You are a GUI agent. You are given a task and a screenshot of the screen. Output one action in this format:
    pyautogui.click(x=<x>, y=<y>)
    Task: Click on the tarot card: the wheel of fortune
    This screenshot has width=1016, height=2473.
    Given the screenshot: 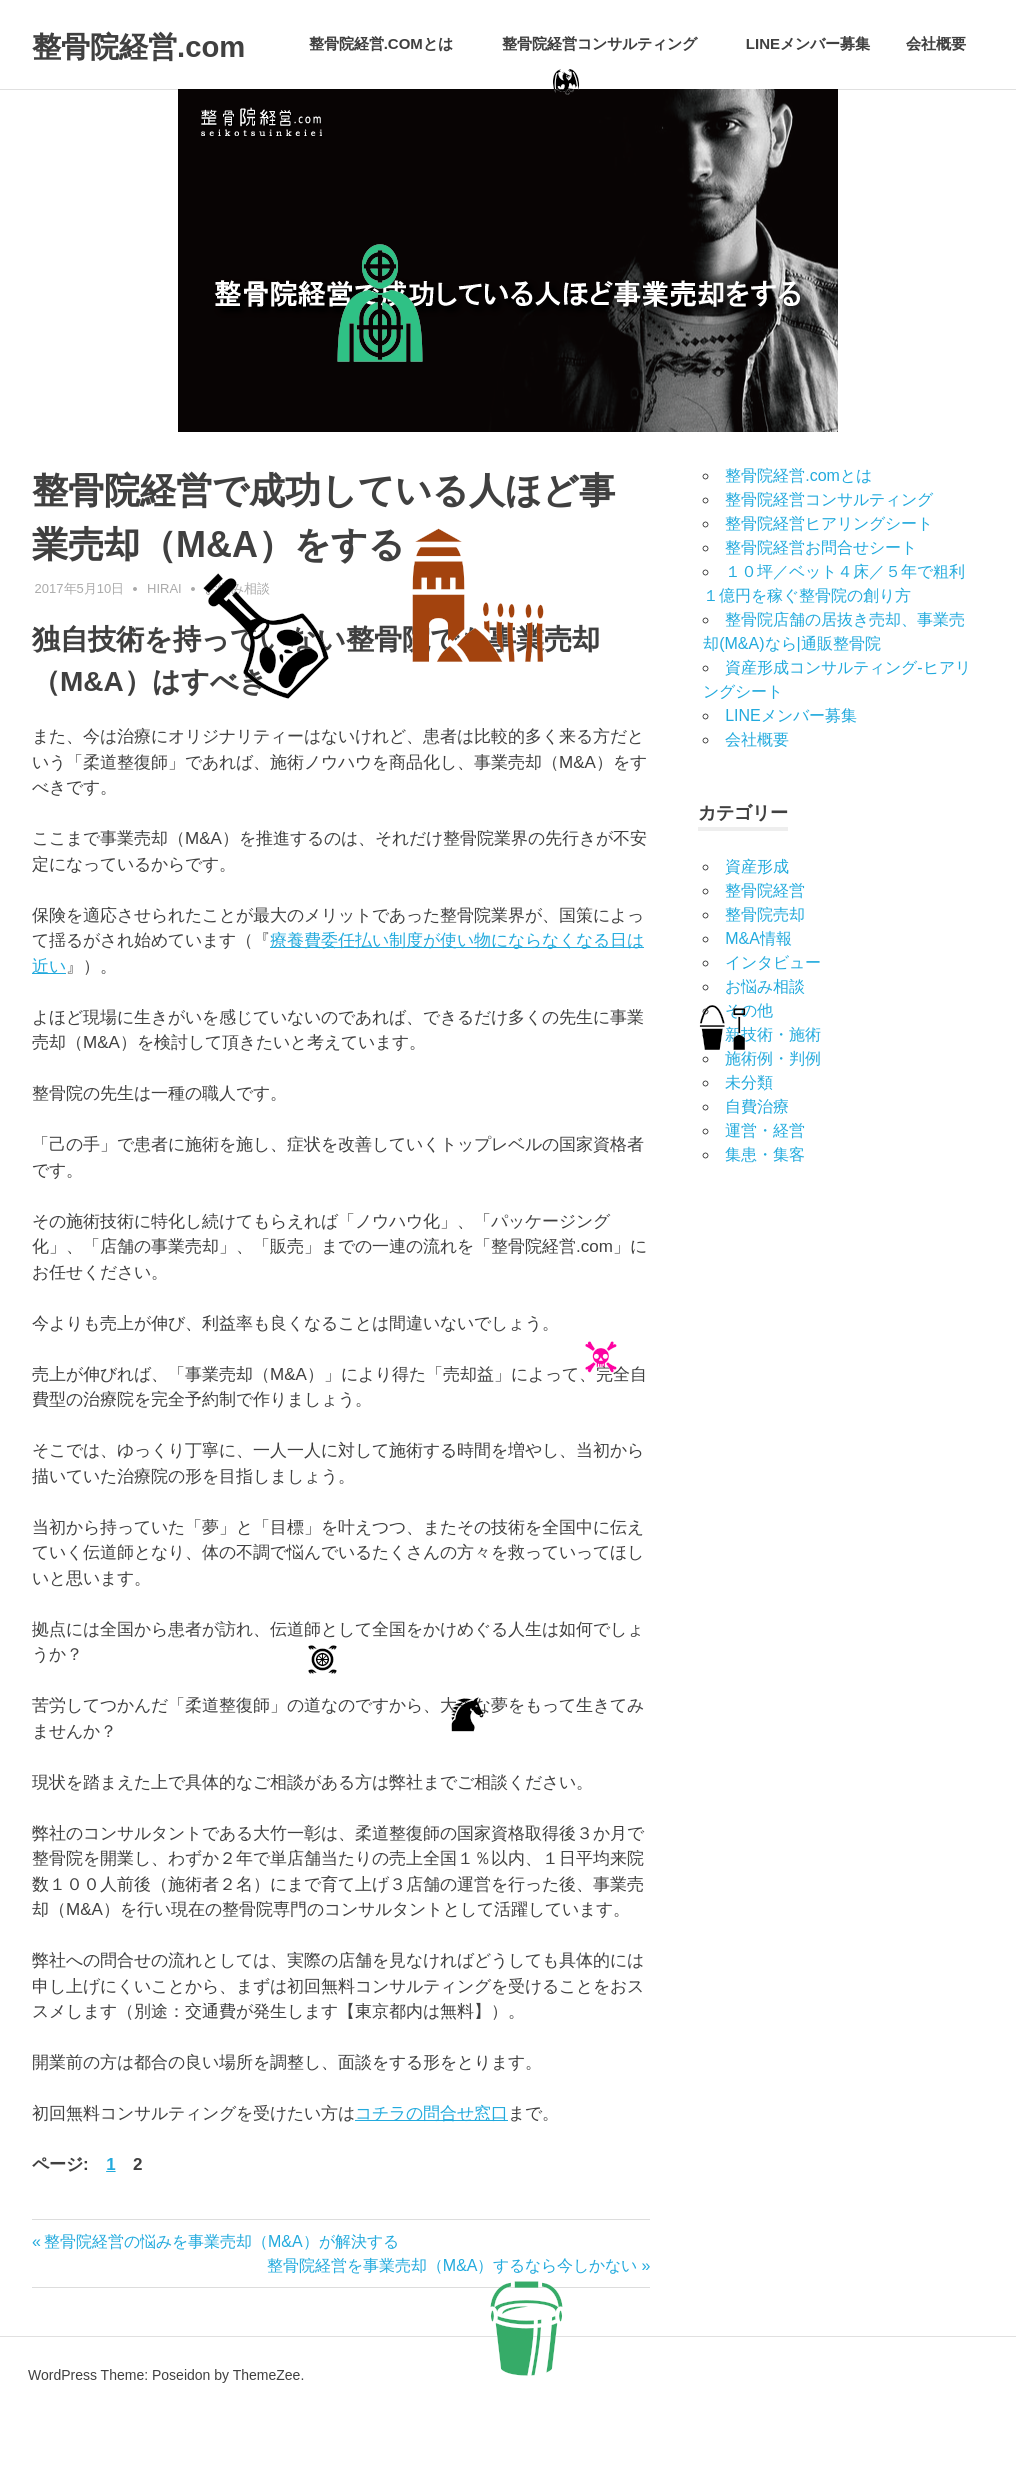 What is the action you would take?
    pyautogui.click(x=322, y=1659)
    